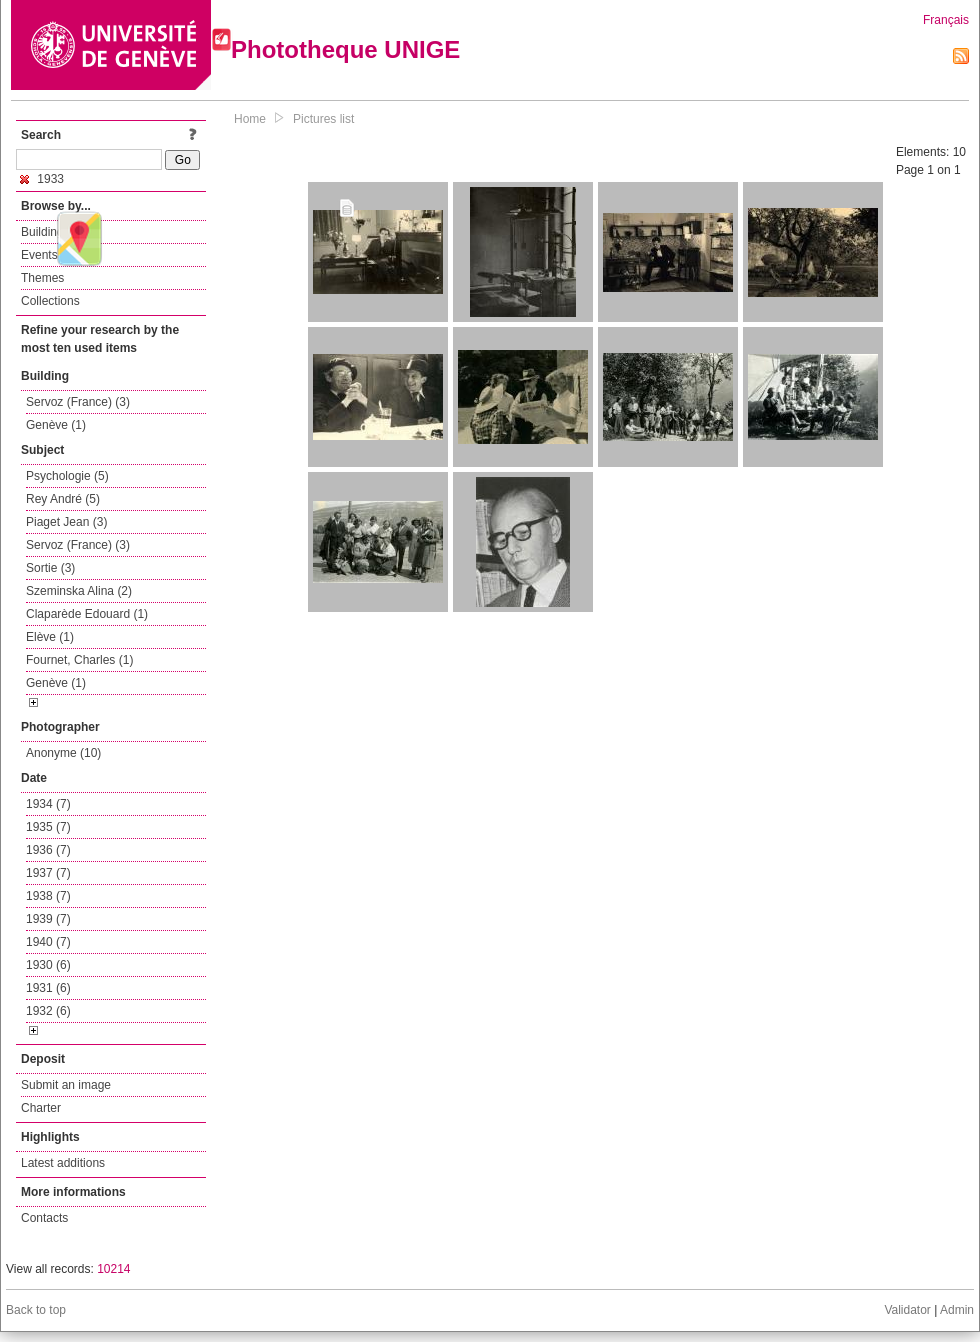  I want to click on a google earth kml file containing location data, so click(79, 238).